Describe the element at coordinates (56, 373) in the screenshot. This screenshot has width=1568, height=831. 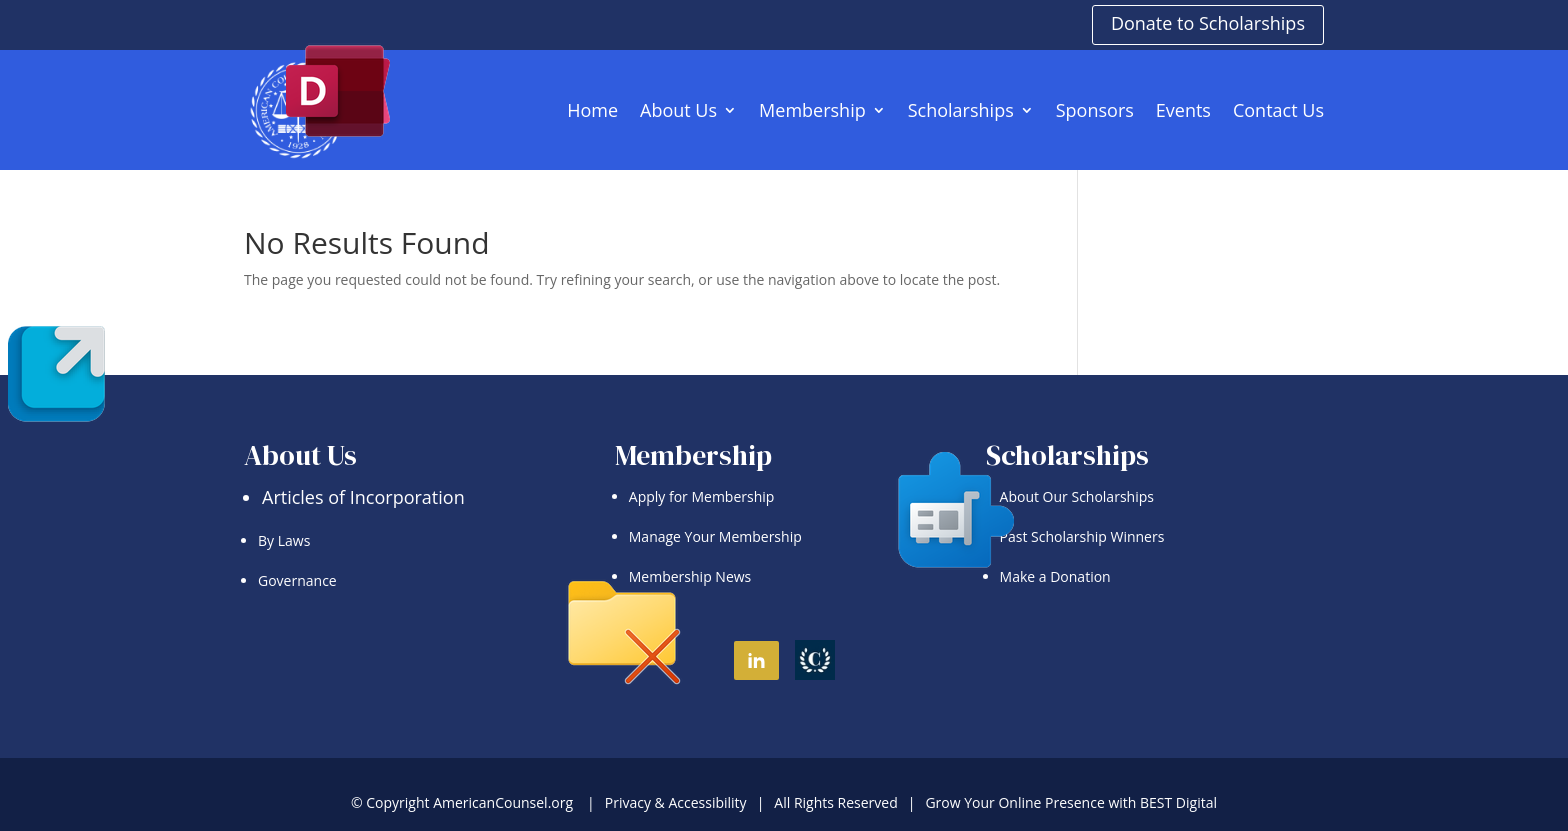
I see `open accessories or utility apps` at that location.